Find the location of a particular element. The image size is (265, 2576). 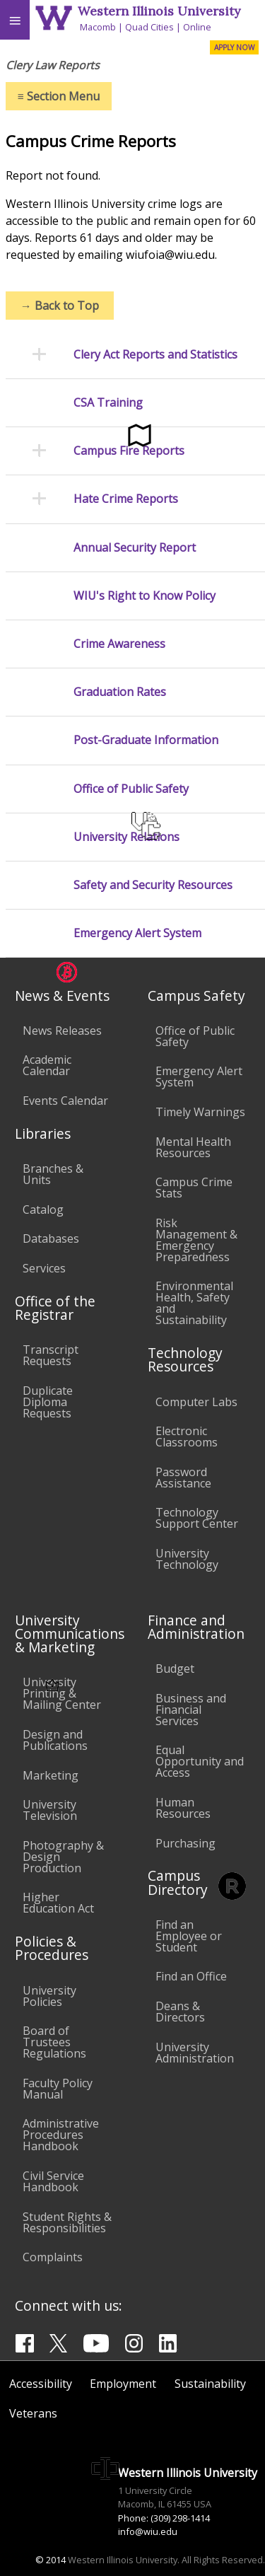

open vencord discord client mod settings is located at coordinates (146, 825).